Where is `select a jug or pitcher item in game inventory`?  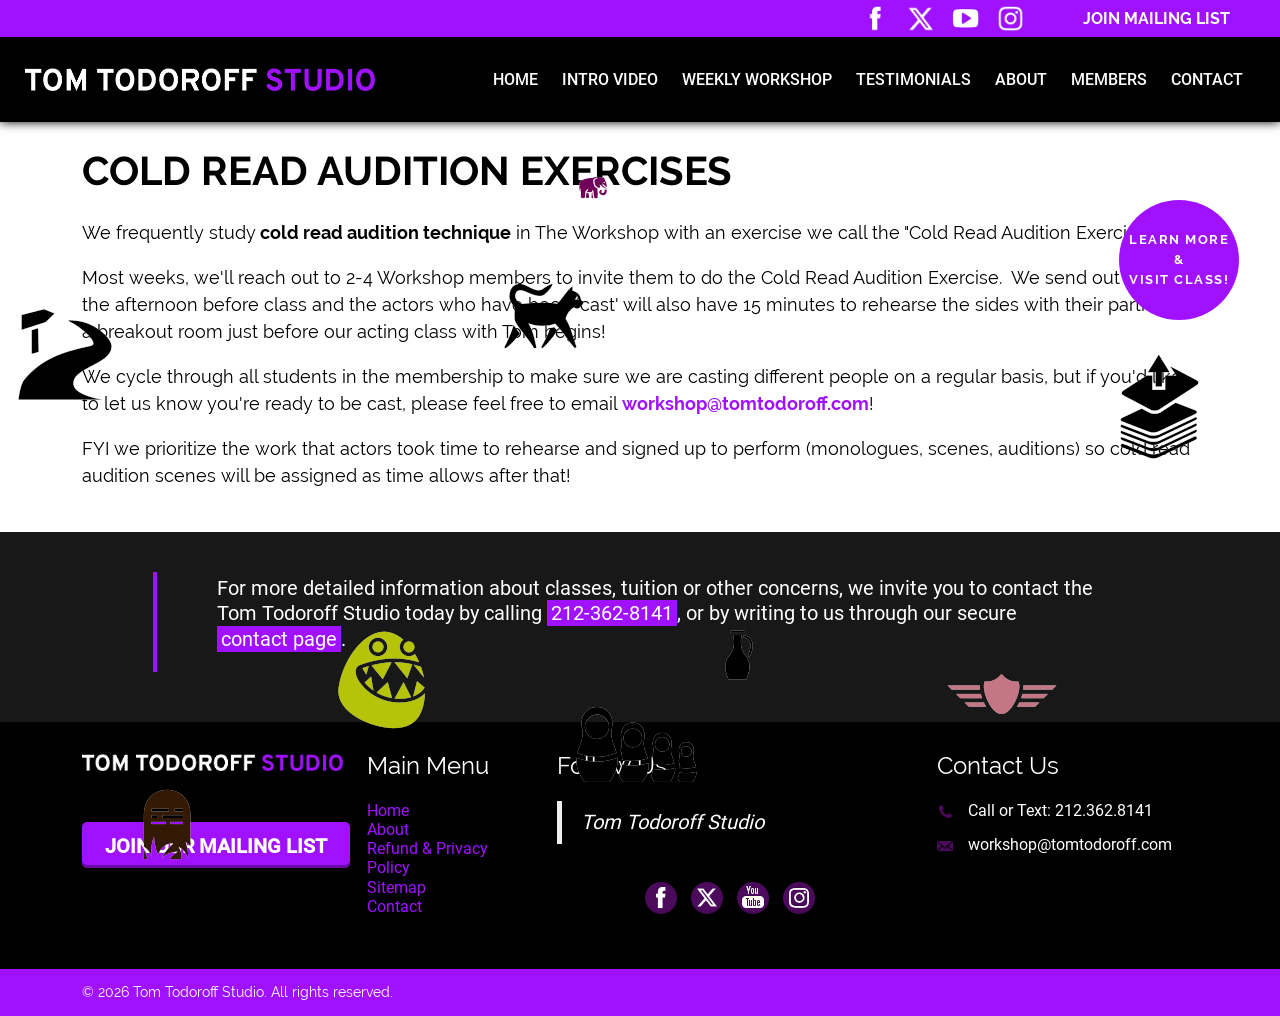
select a jug or pitcher item in game inventory is located at coordinates (739, 655).